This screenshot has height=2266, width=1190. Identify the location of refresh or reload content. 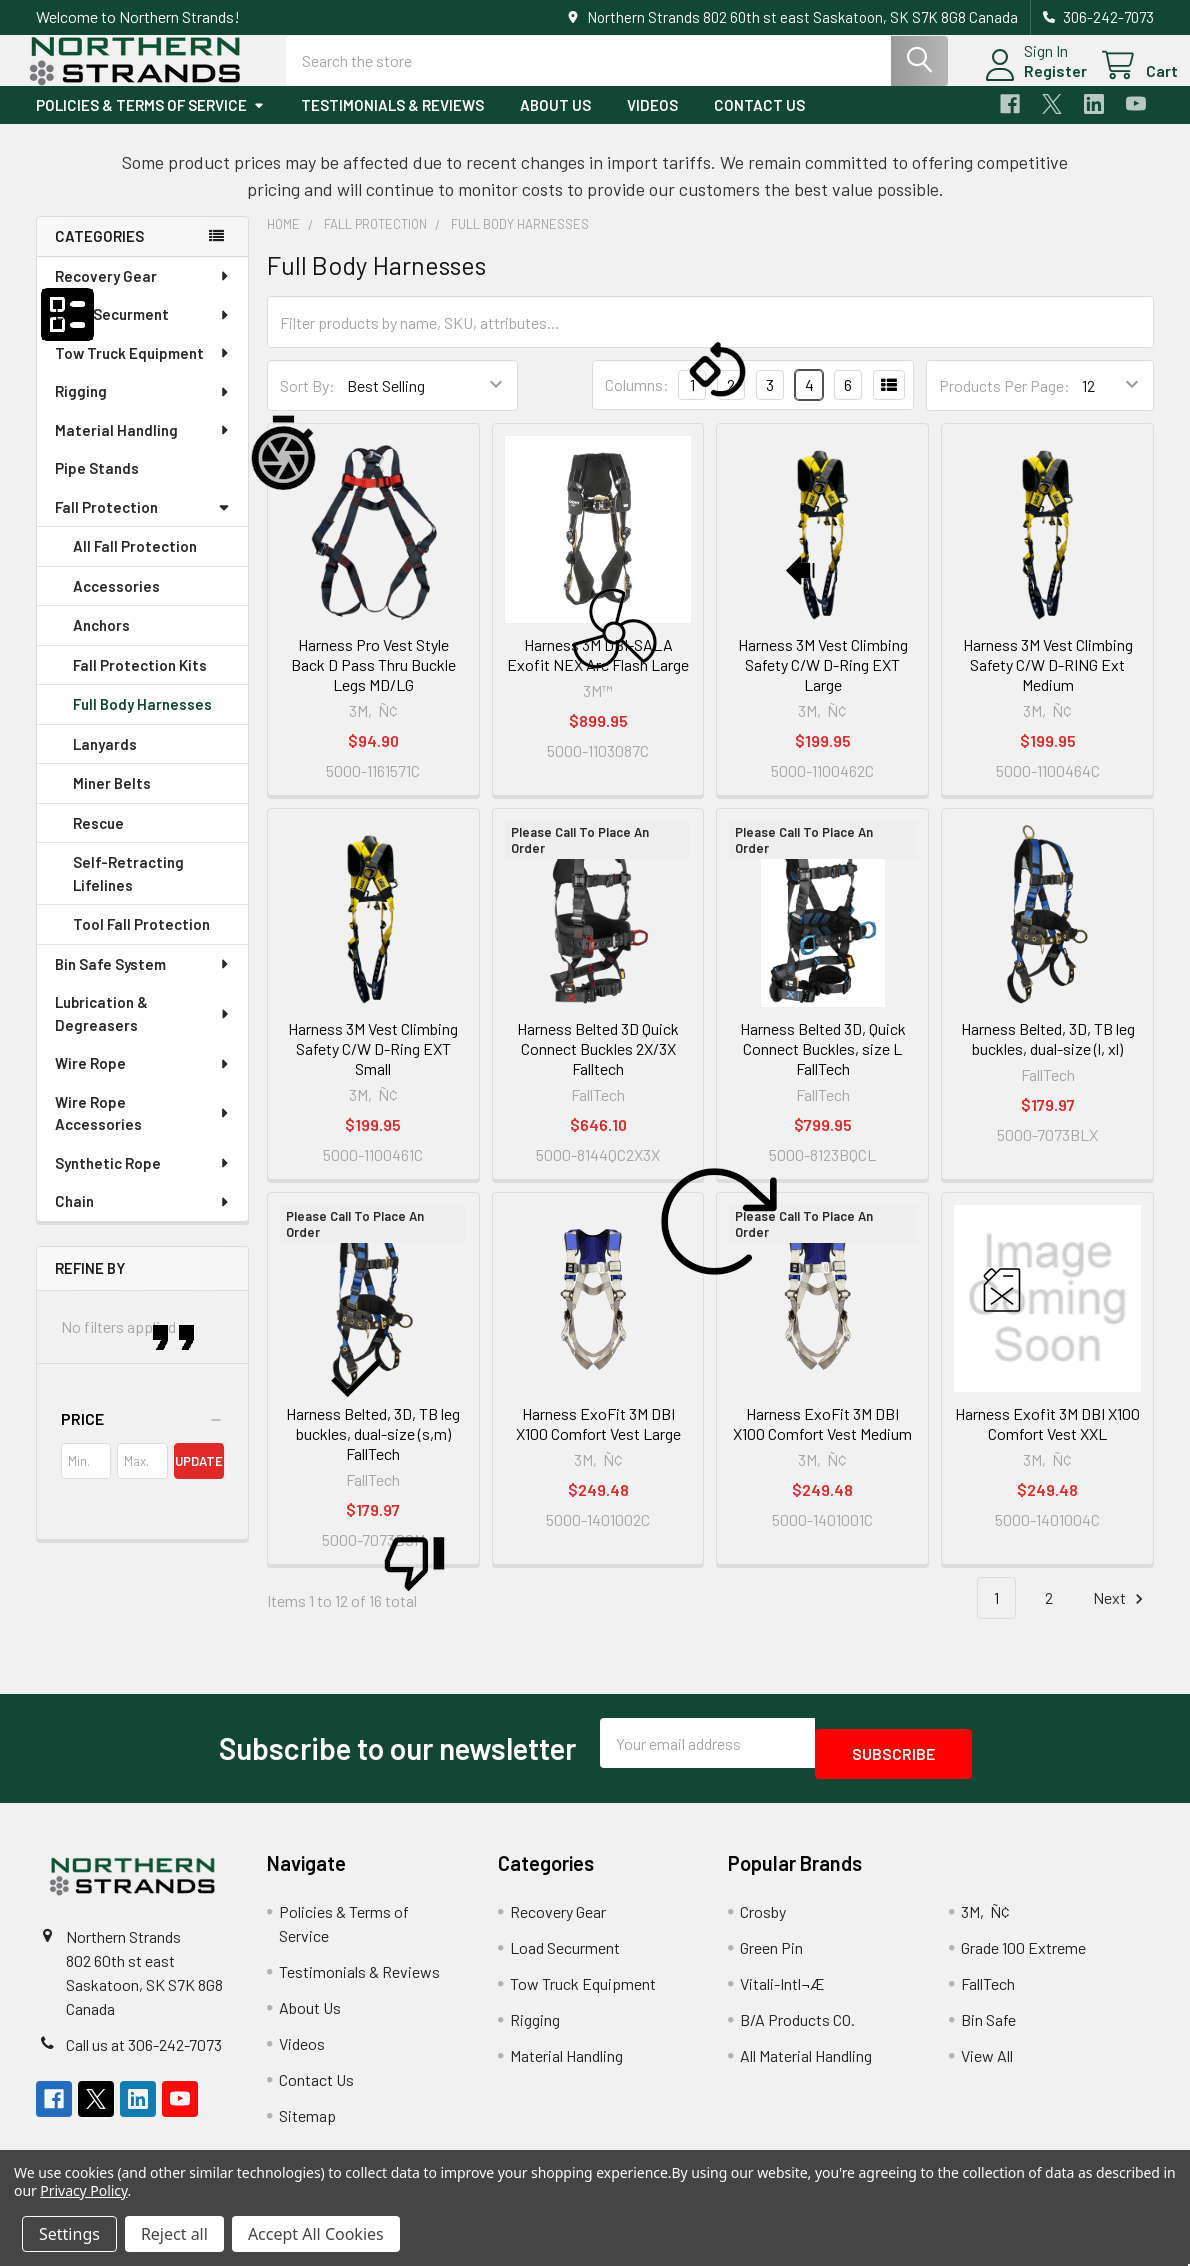
(714, 1221).